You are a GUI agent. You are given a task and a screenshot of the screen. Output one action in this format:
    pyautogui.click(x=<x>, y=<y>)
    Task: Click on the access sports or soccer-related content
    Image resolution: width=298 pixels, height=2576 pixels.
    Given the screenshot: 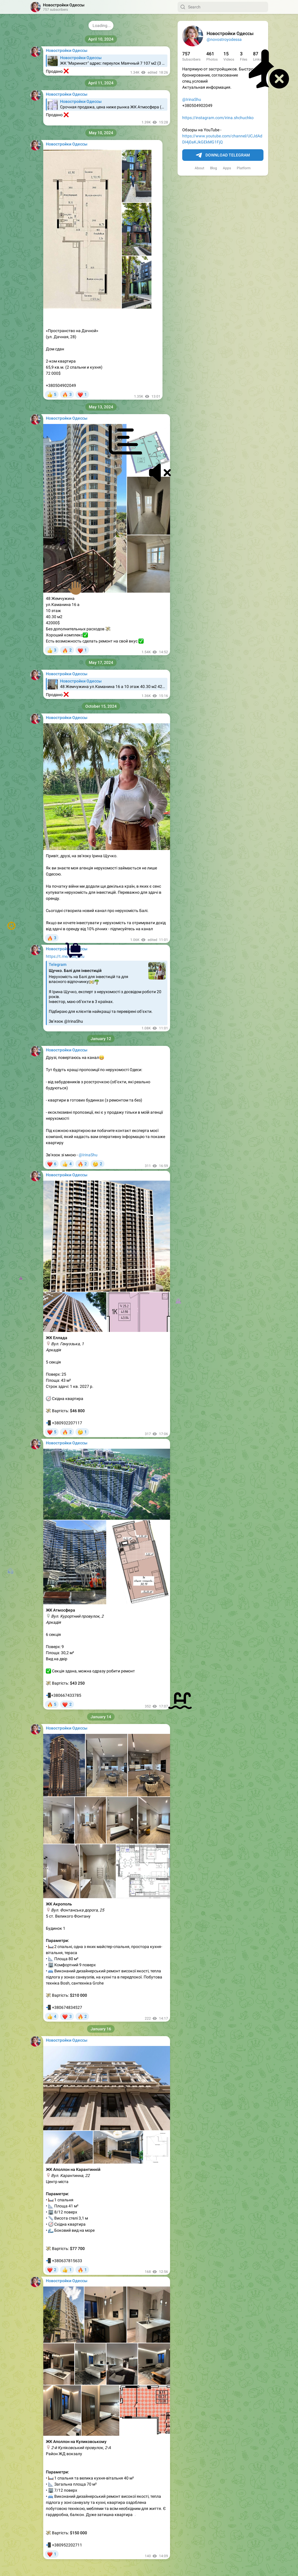 What is the action you would take?
    pyautogui.click(x=11, y=926)
    